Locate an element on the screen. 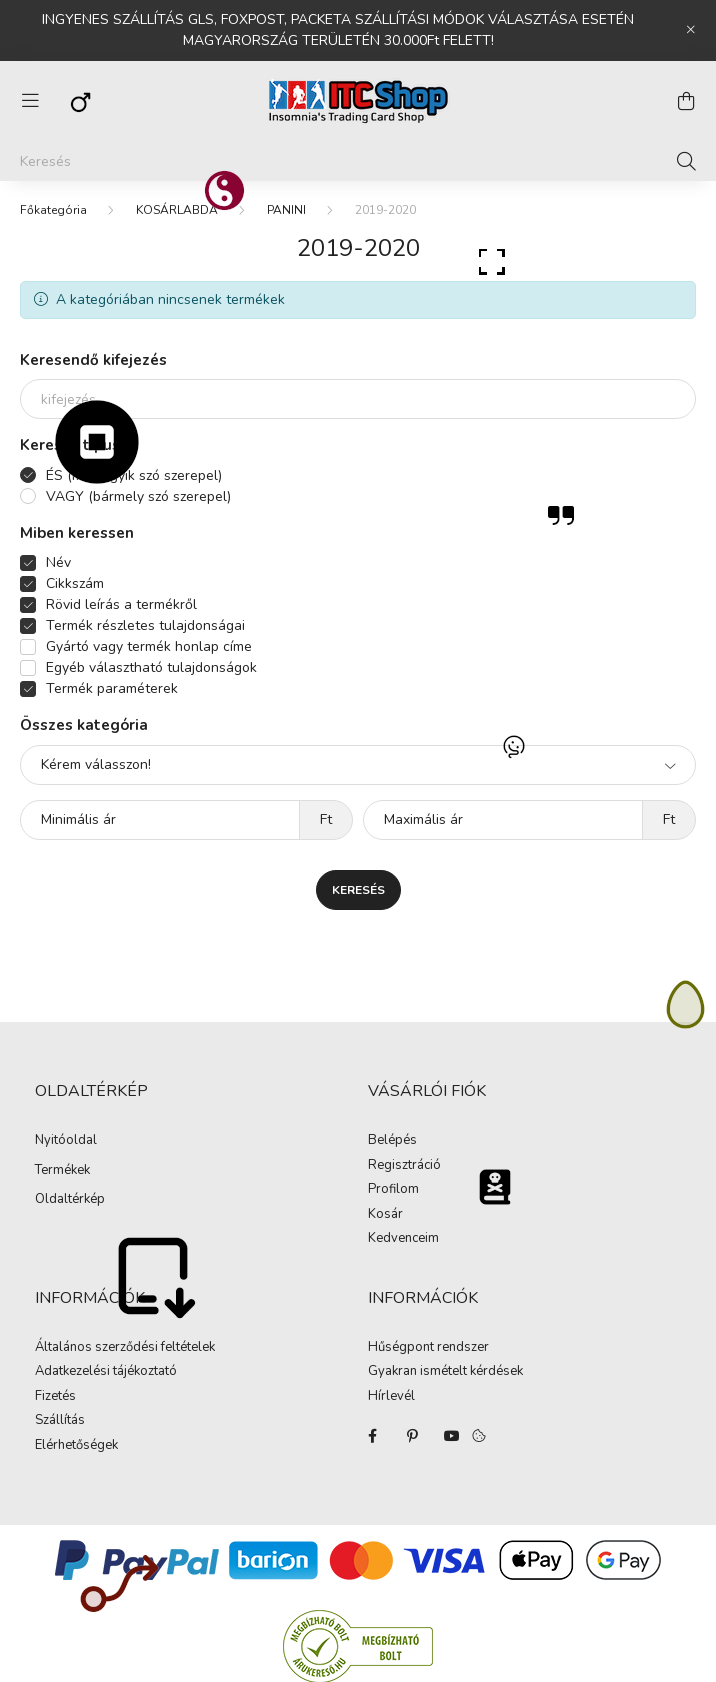 The width and height of the screenshot is (716, 1682). indicates overwhelming or stressful situation is located at coordinates (514, 746).